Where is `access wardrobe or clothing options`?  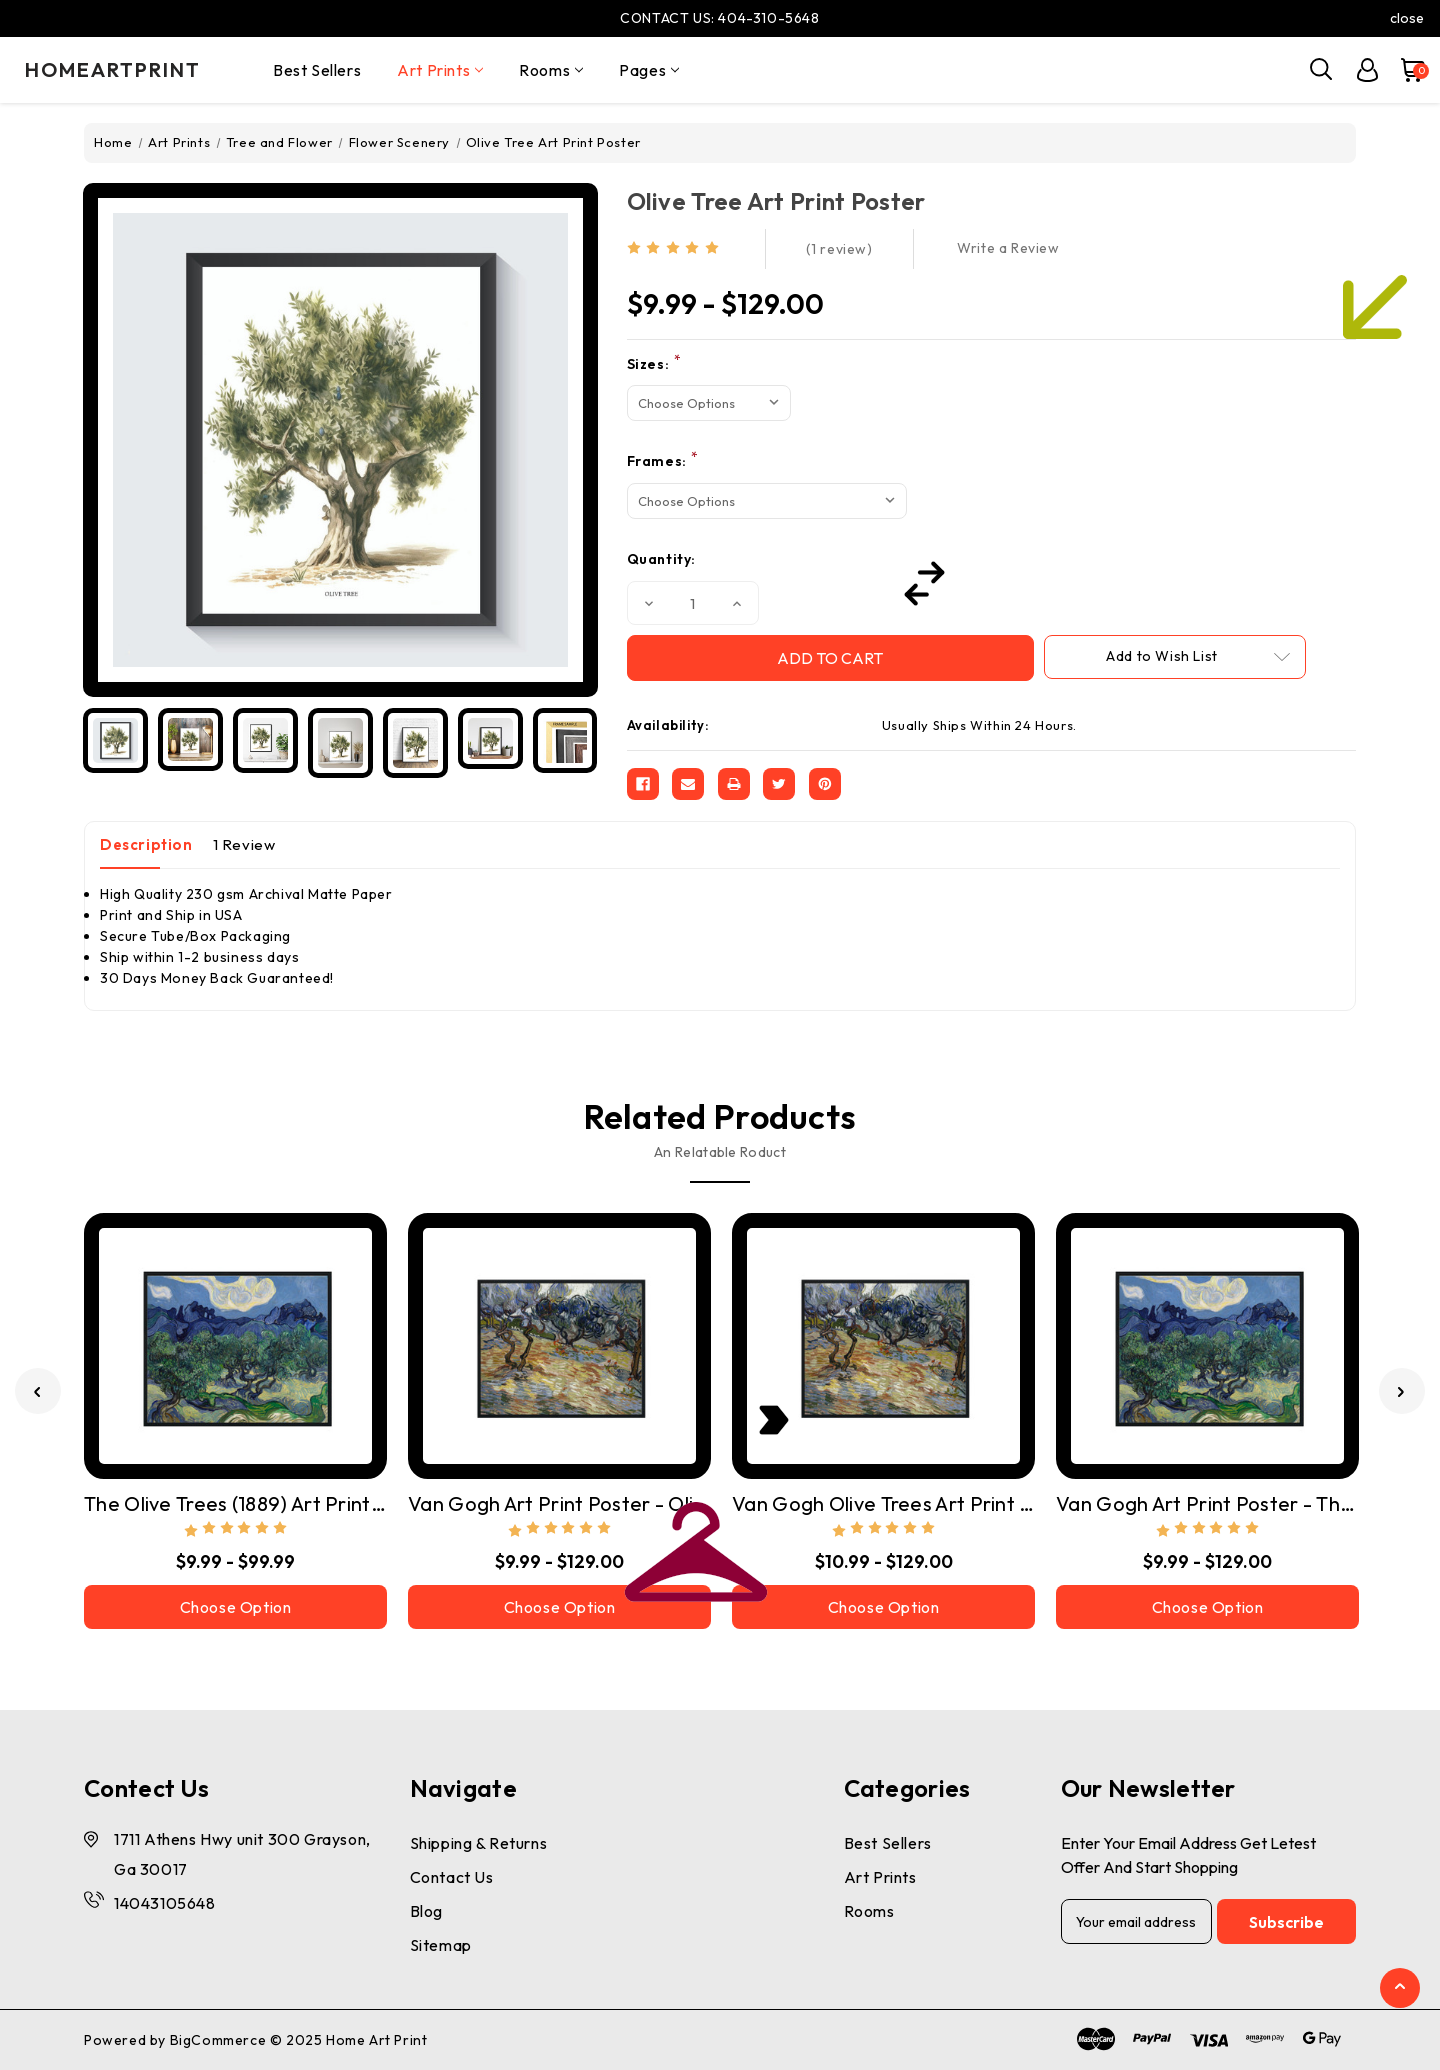 access wardrobe or clothing options is located at coordinates (696, 1559).